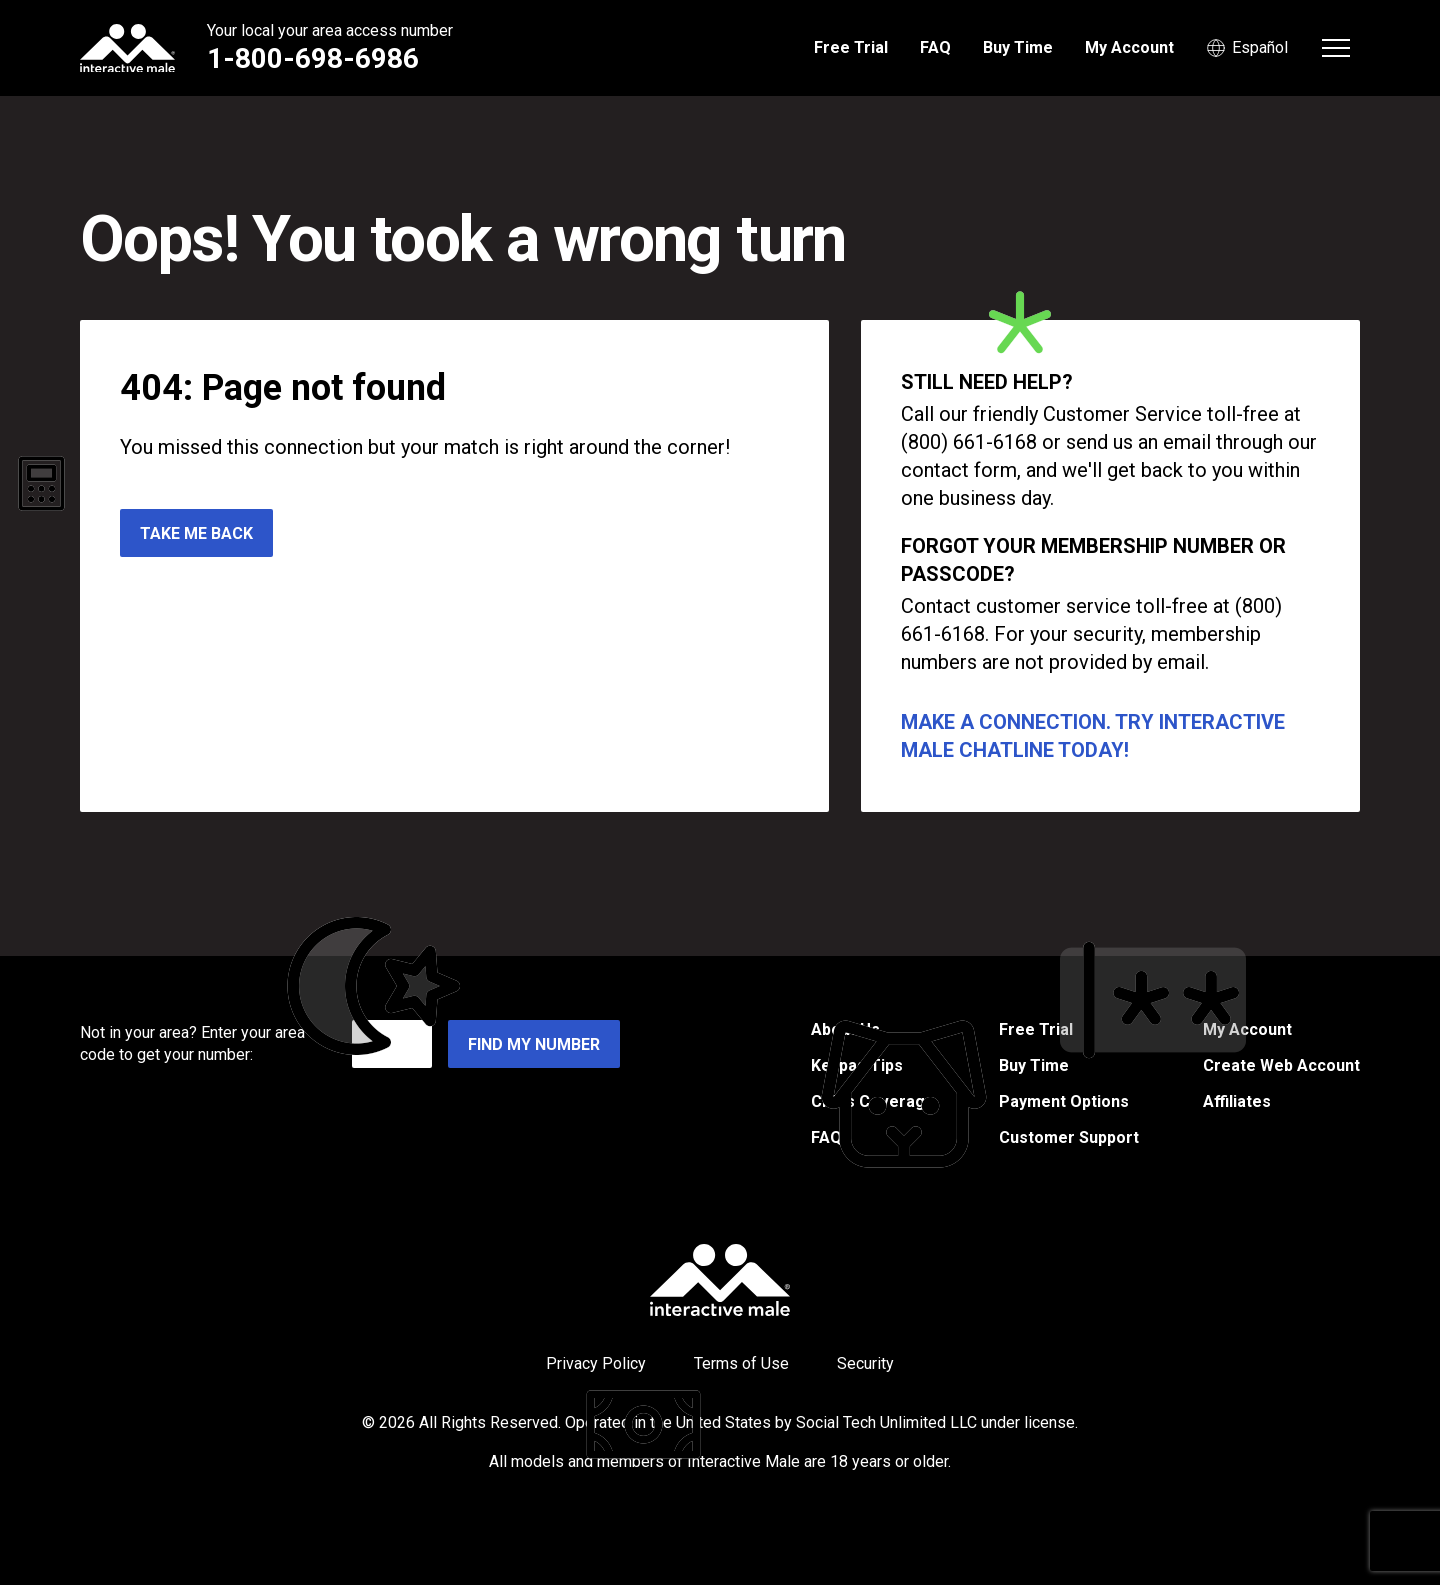 The image size is (1440, 1585). I want to click on open the calculator app, so click(41, 483).